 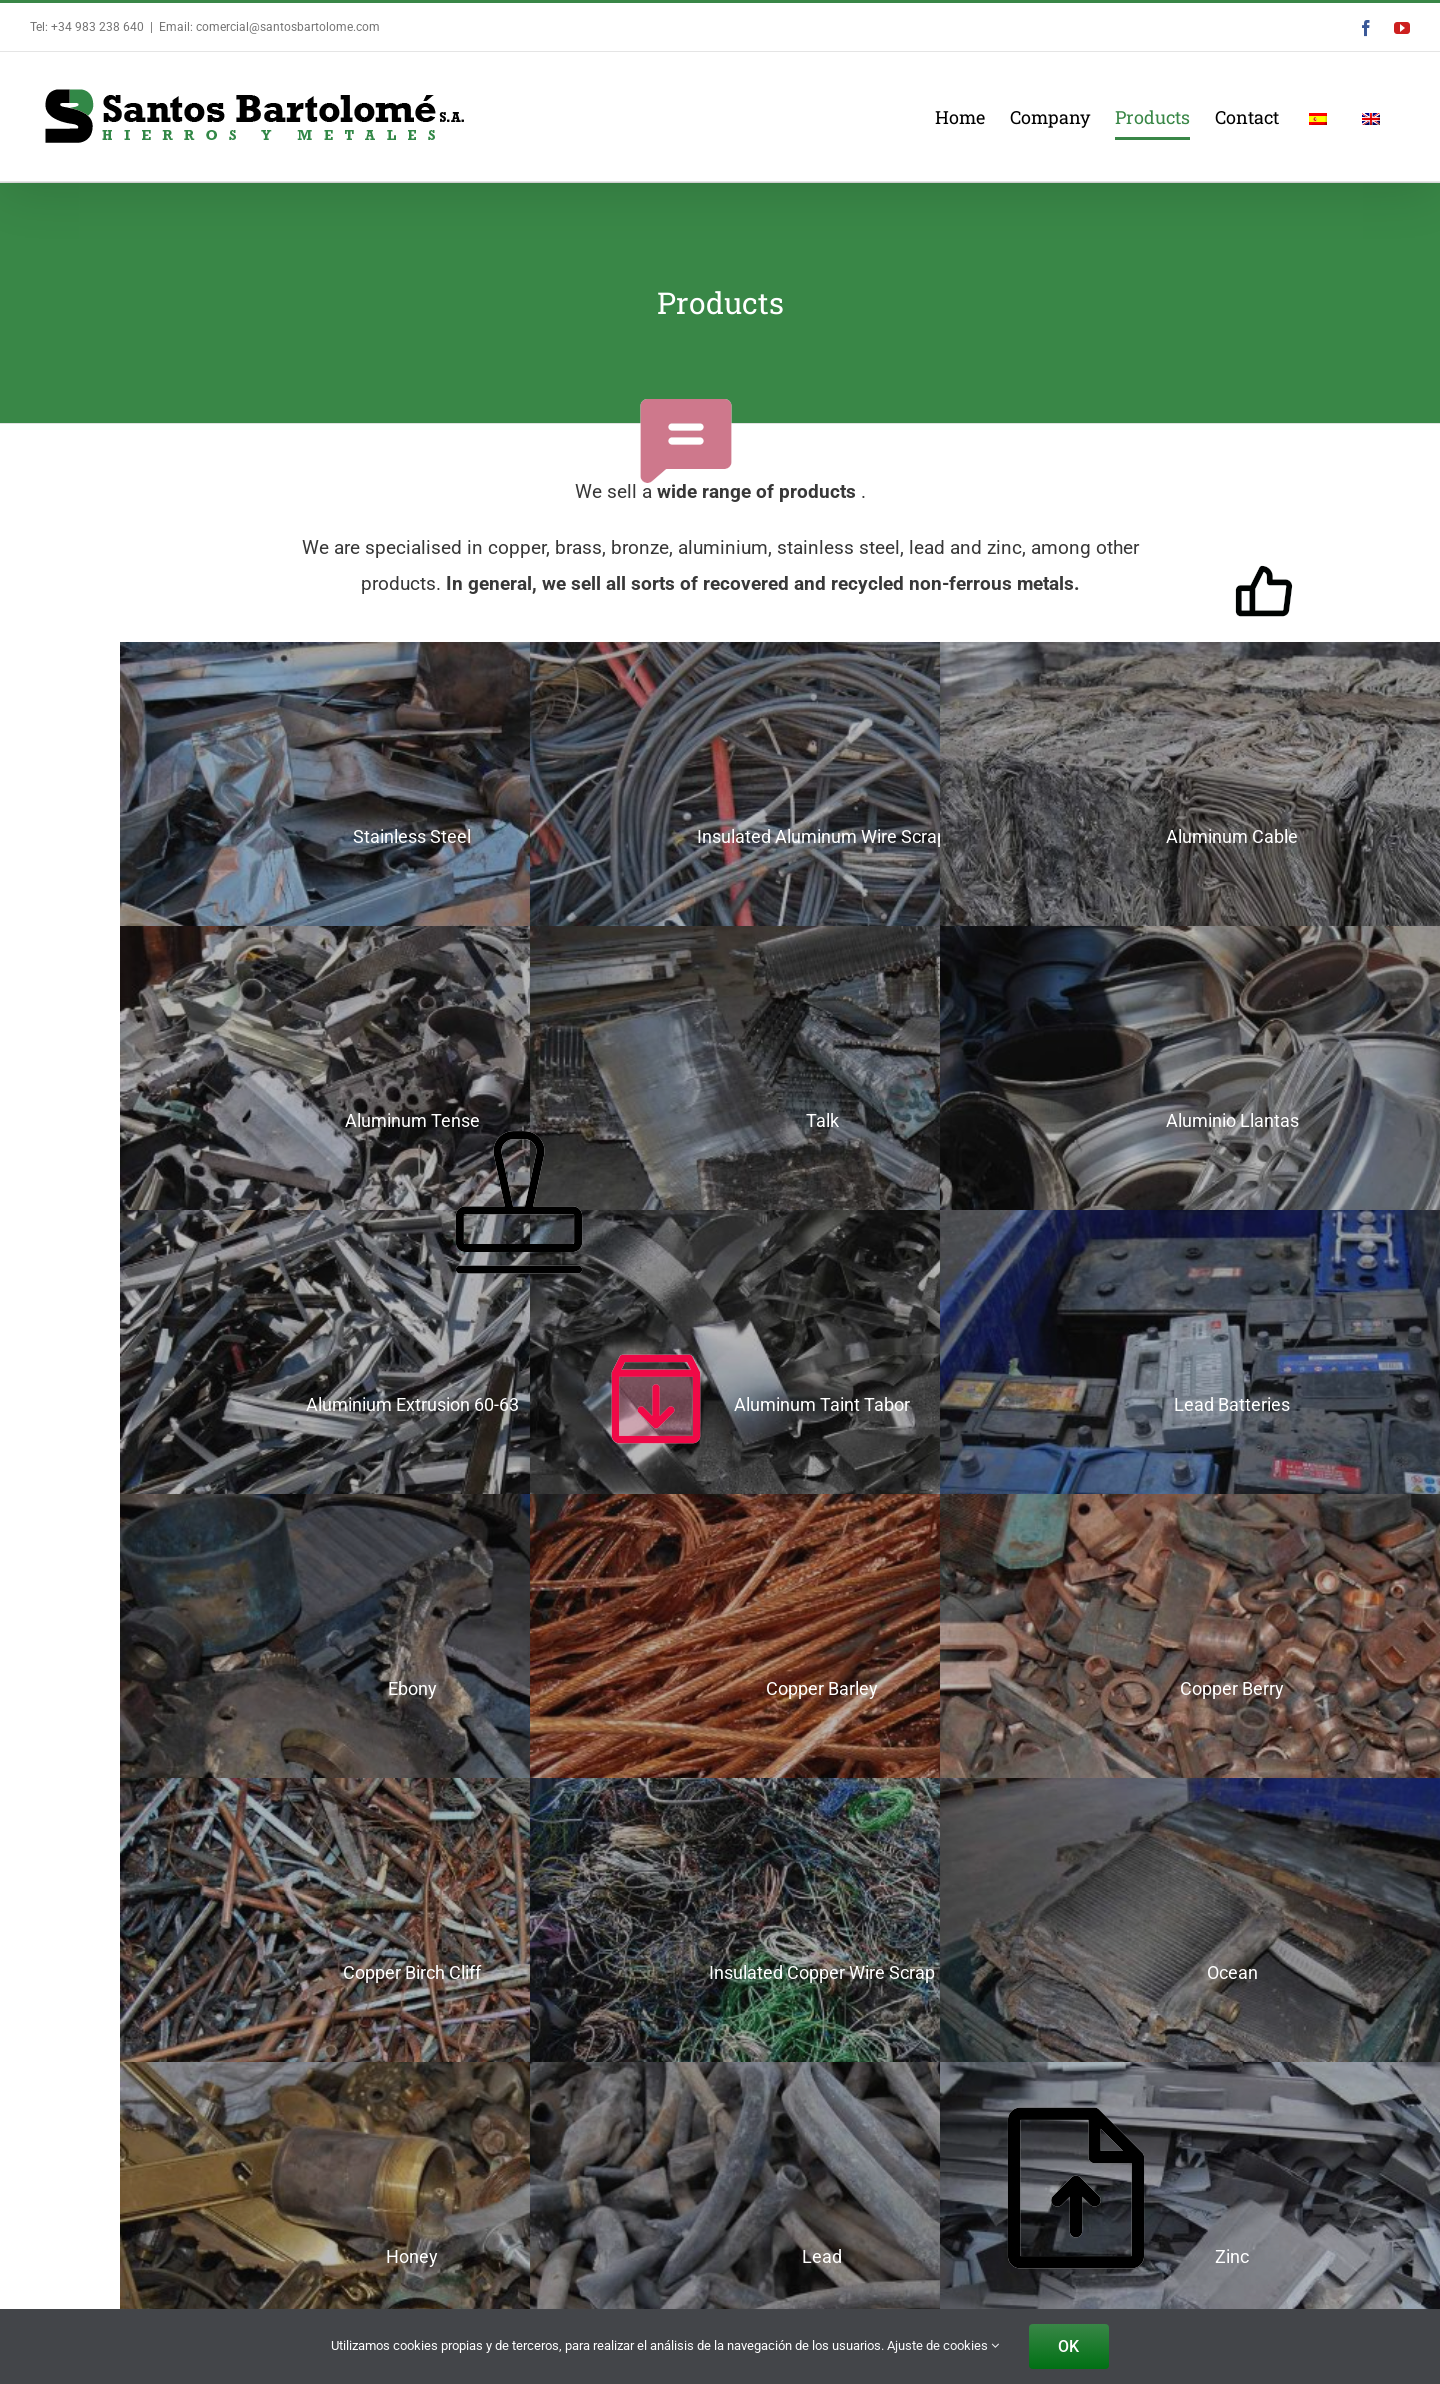 What do you see at coordinates (519, 1205) in the screenshot?
I see `apply a stamp or seal to a document` at bounding box center [519, 1205].